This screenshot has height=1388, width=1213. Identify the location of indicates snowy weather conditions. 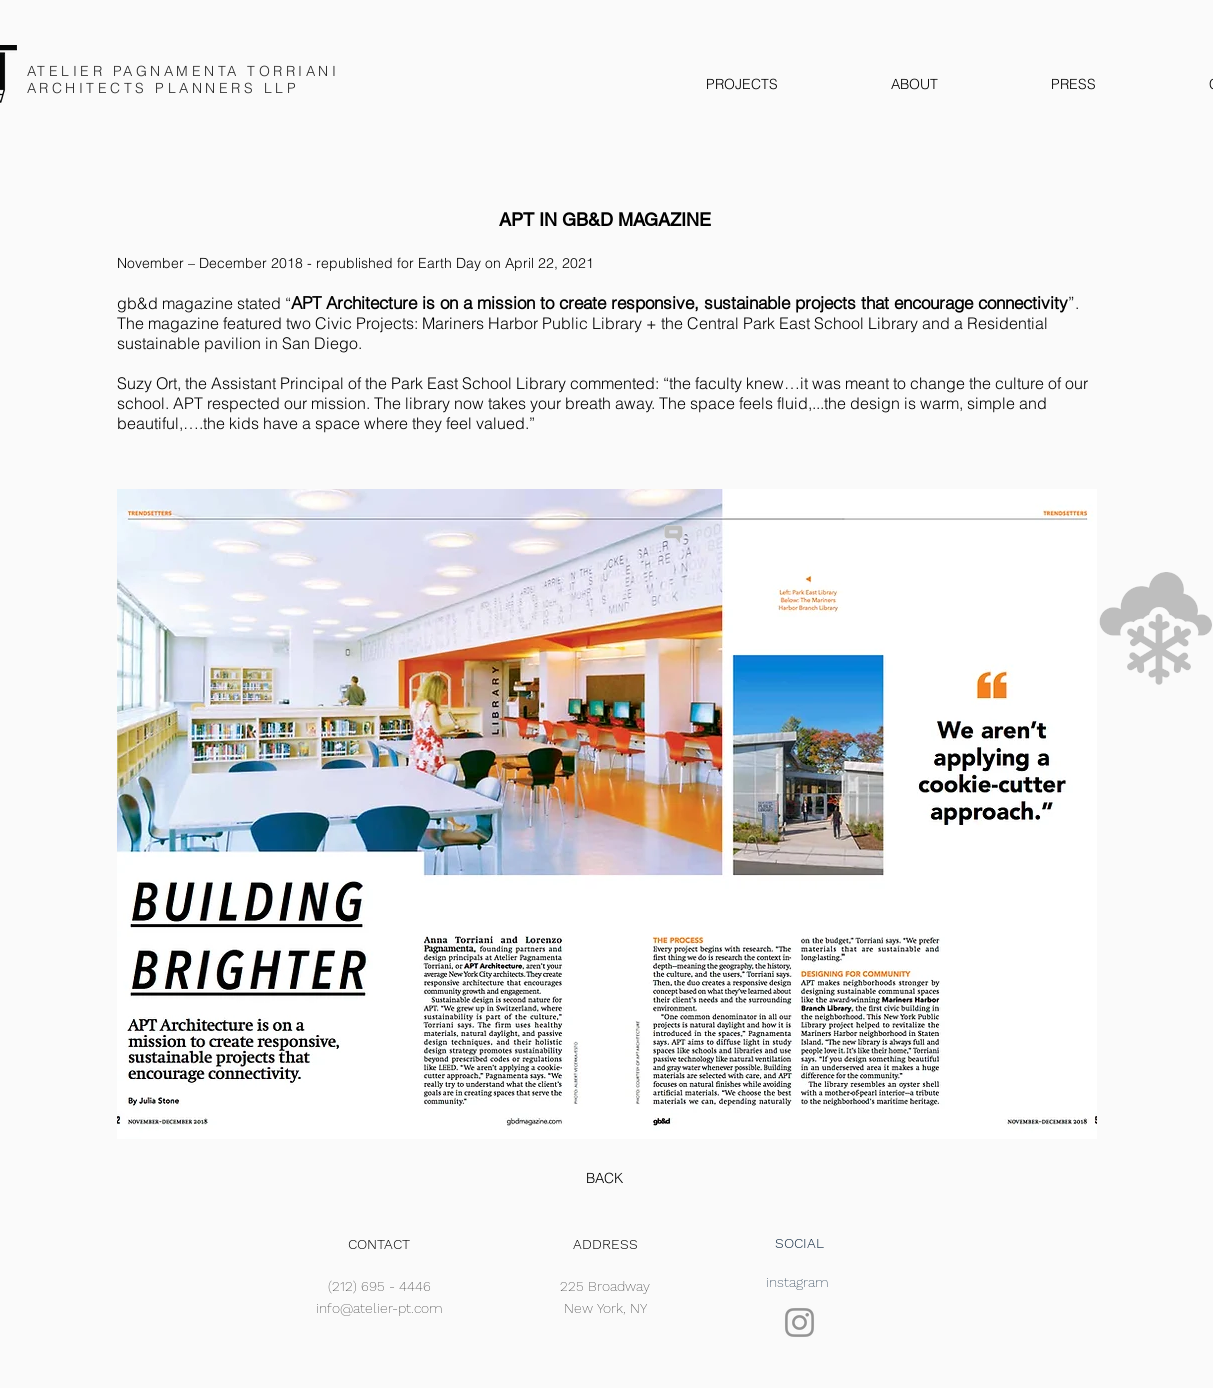
(1155, 628).